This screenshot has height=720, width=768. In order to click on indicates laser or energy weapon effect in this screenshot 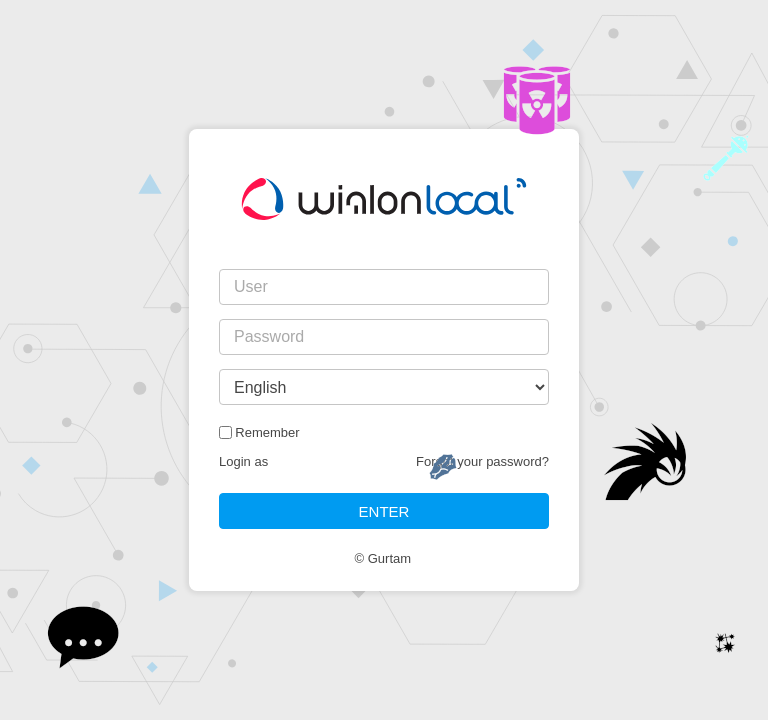, I will do `click(725, 643)`.